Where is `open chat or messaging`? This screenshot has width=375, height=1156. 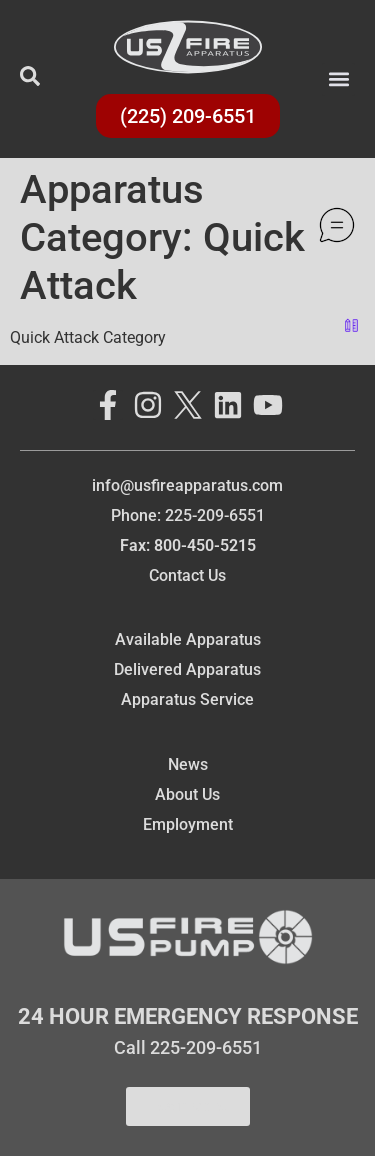
open chat or messaging is located at coordinates (337, 225).